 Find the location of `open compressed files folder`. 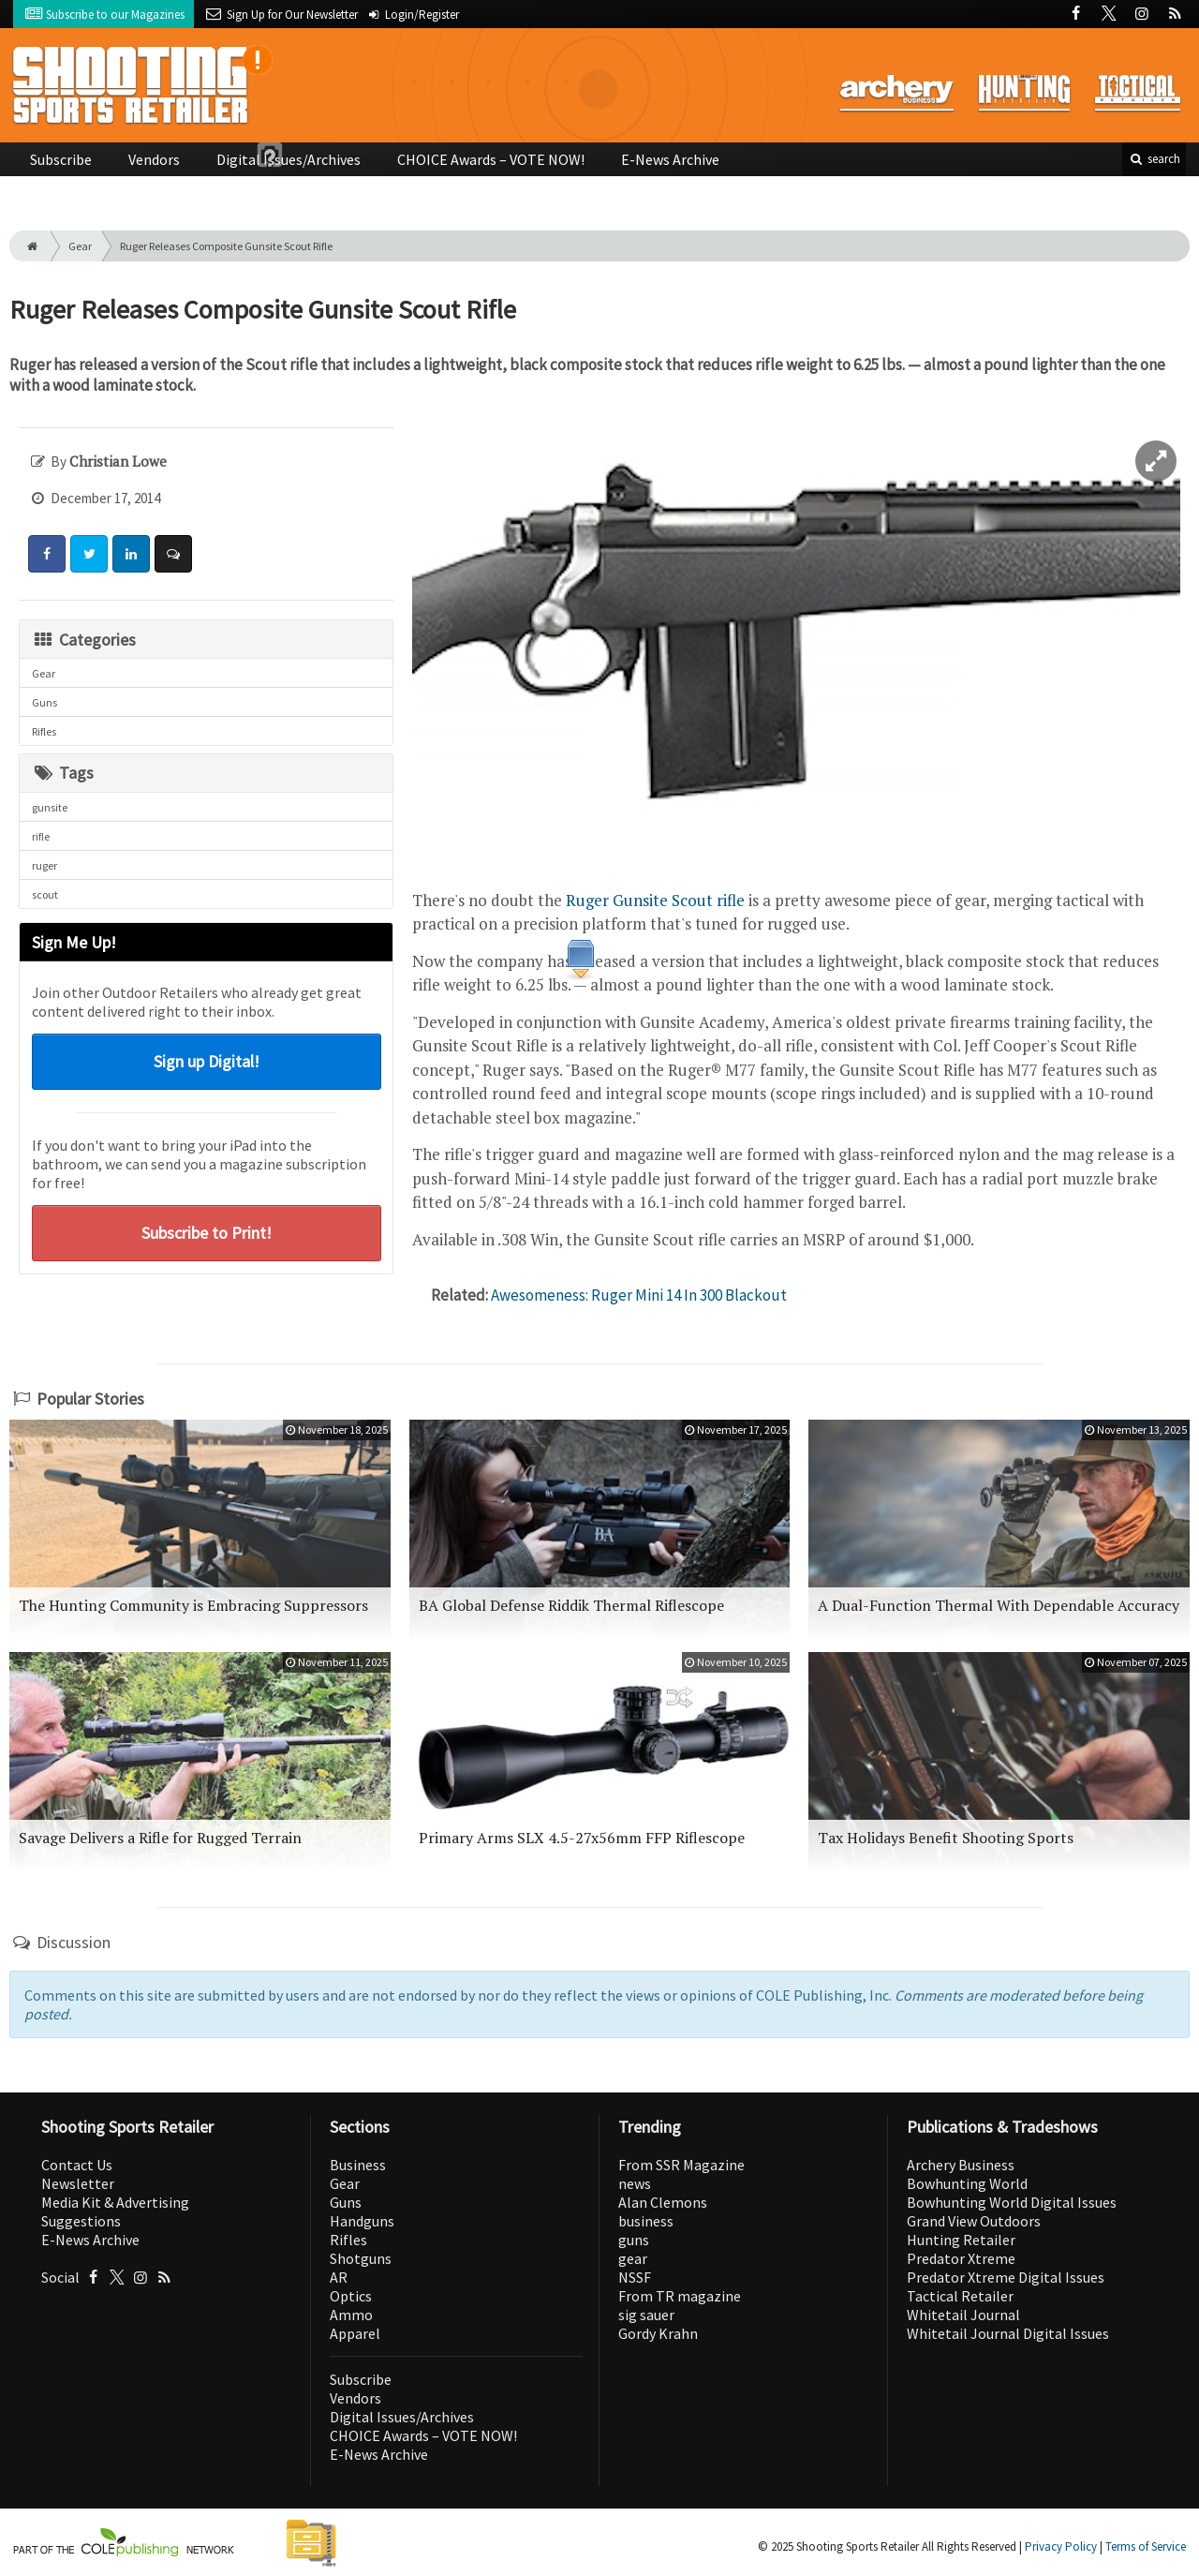

open compressed files folder is located at coordinates (311, 2540).